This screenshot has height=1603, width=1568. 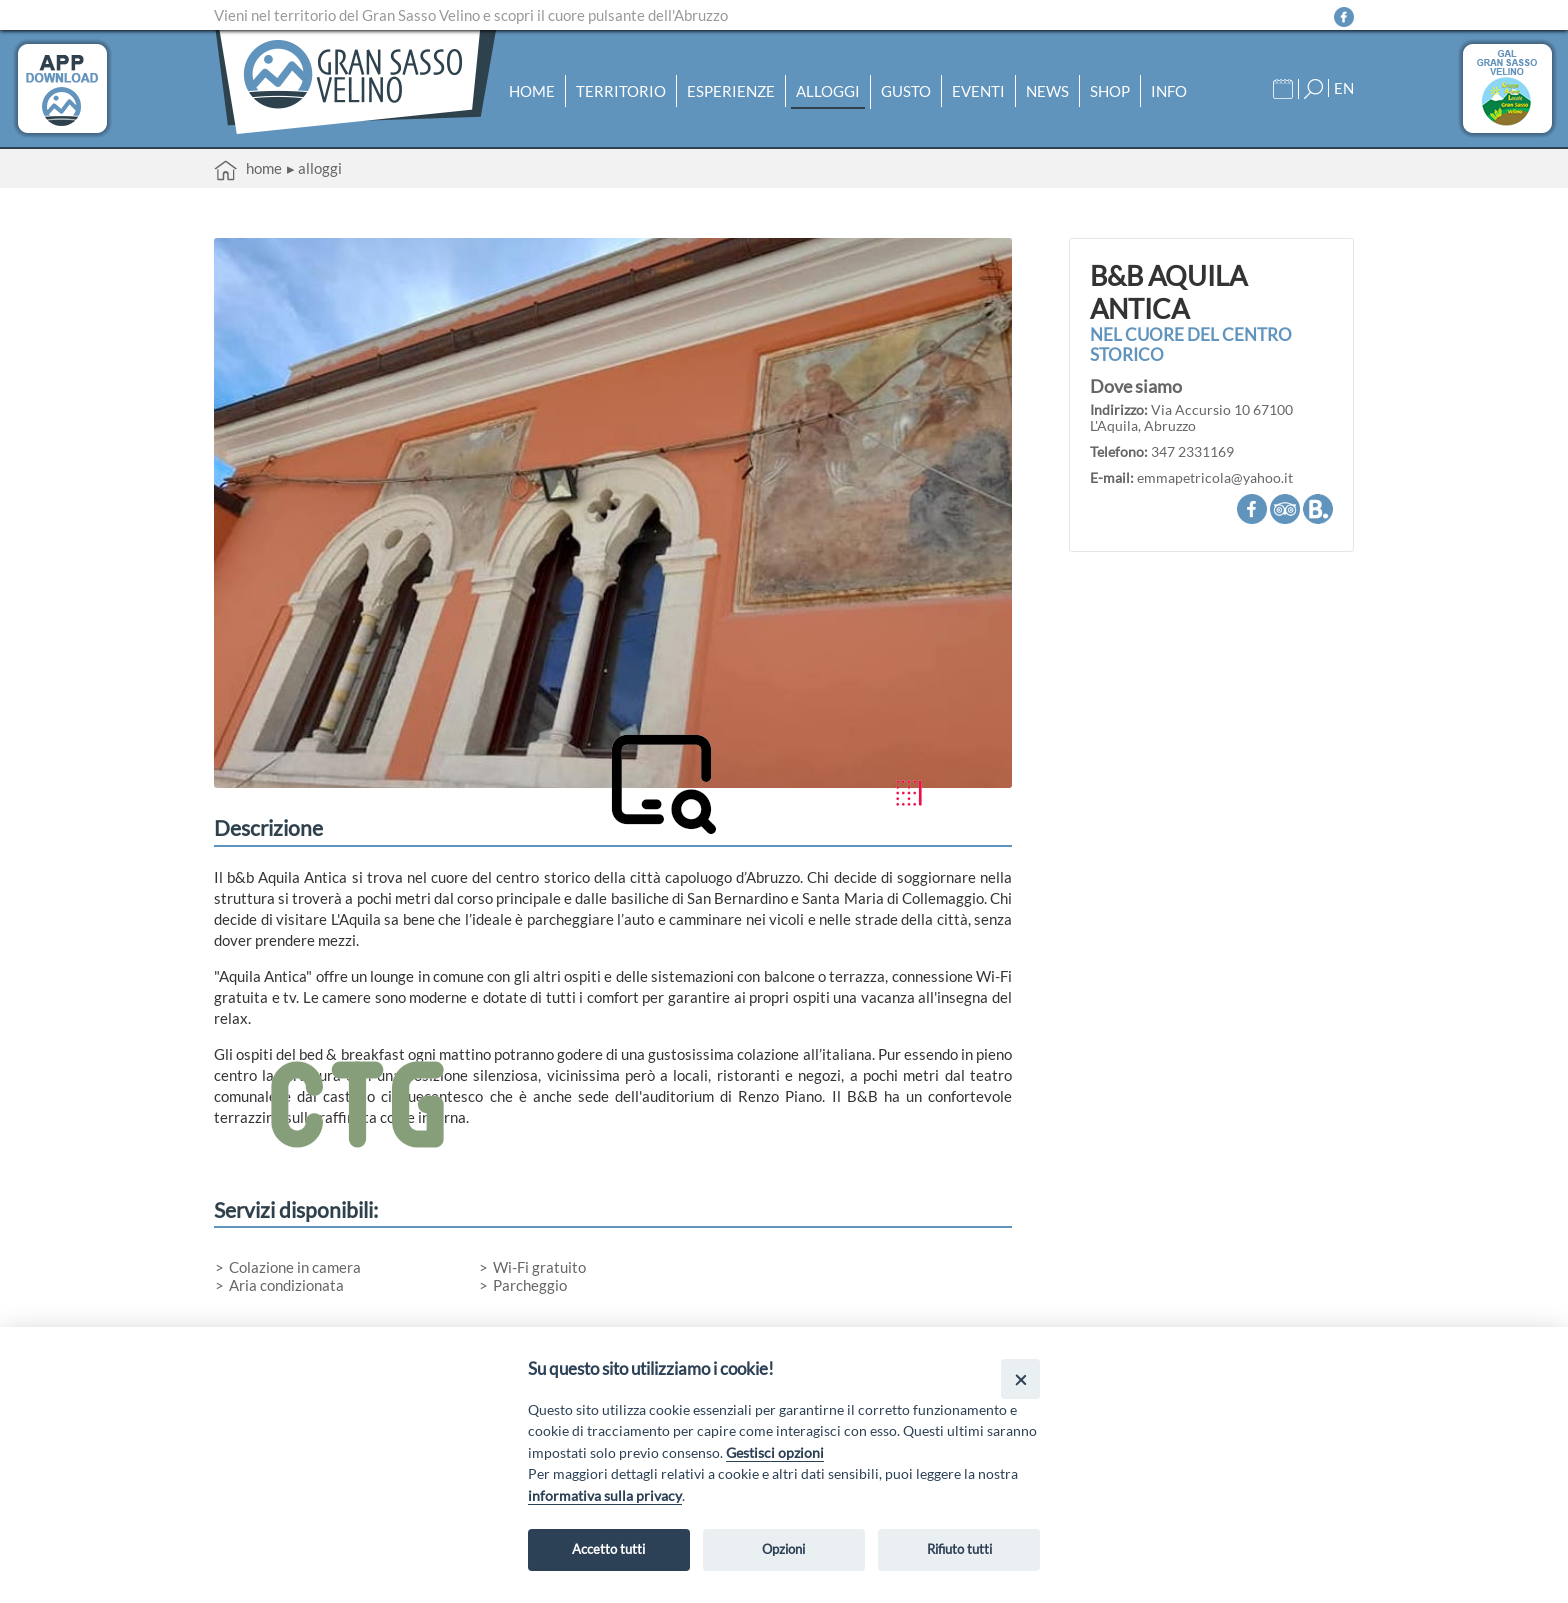 I want to click on cotangent function in a math or calculator app, so click(x=357, y=1104).